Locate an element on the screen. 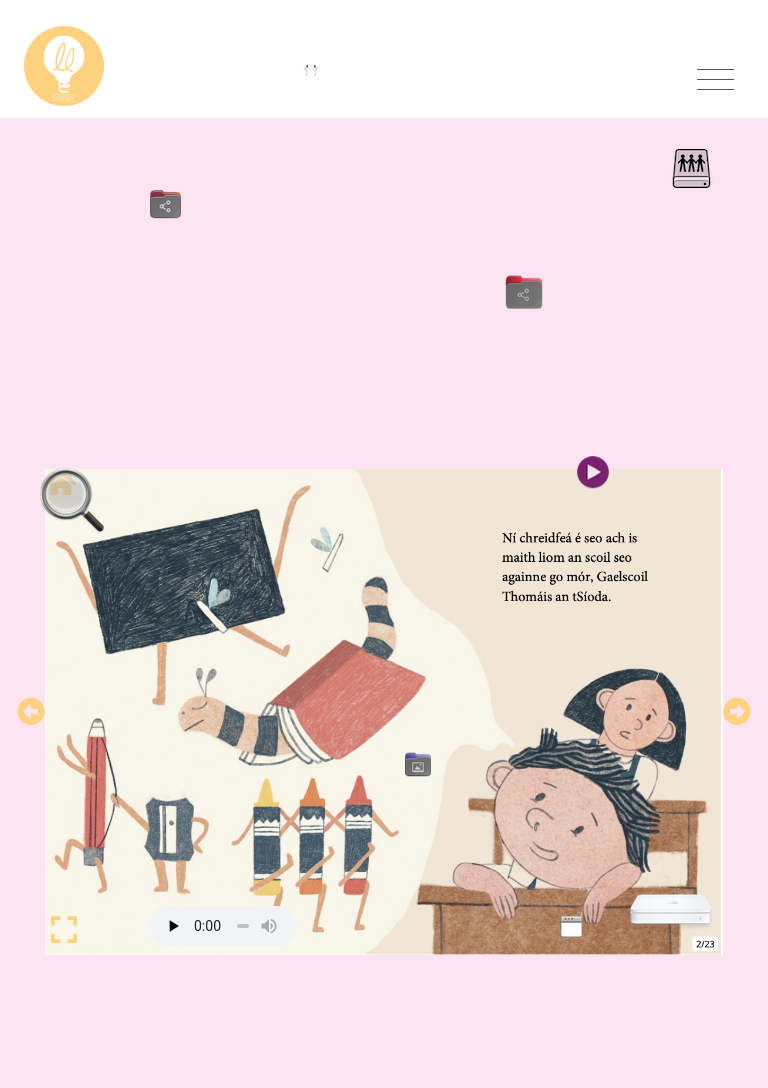  open a new window is located at coordinates (571, 926).